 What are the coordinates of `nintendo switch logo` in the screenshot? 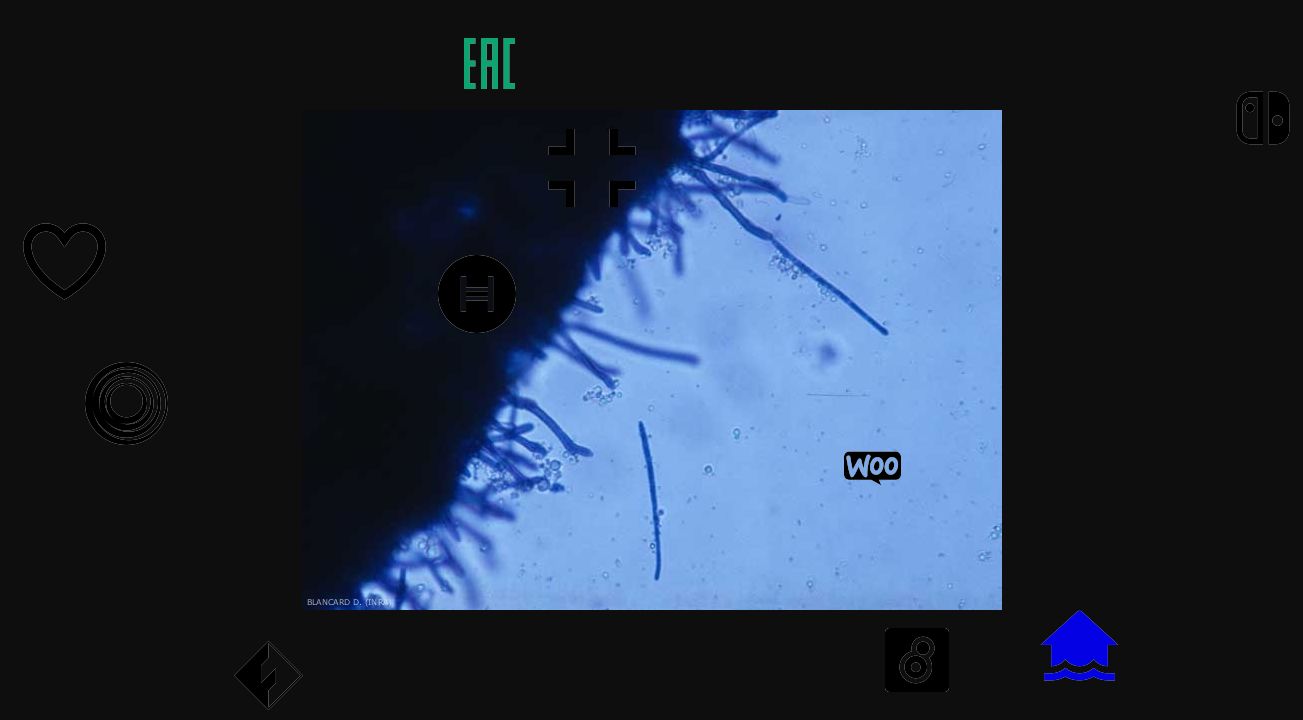 It's located at (1263, 118).